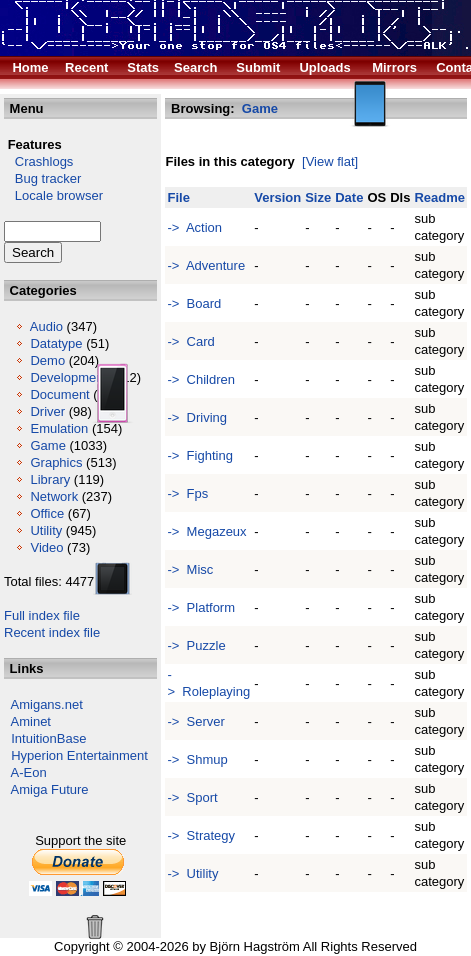 Image resolution: width=471 pixels, height=956 pixels. Describe the element at coordinates (370, 104) in the screenshot. I see `iPad with cellular connectivity` at that location.